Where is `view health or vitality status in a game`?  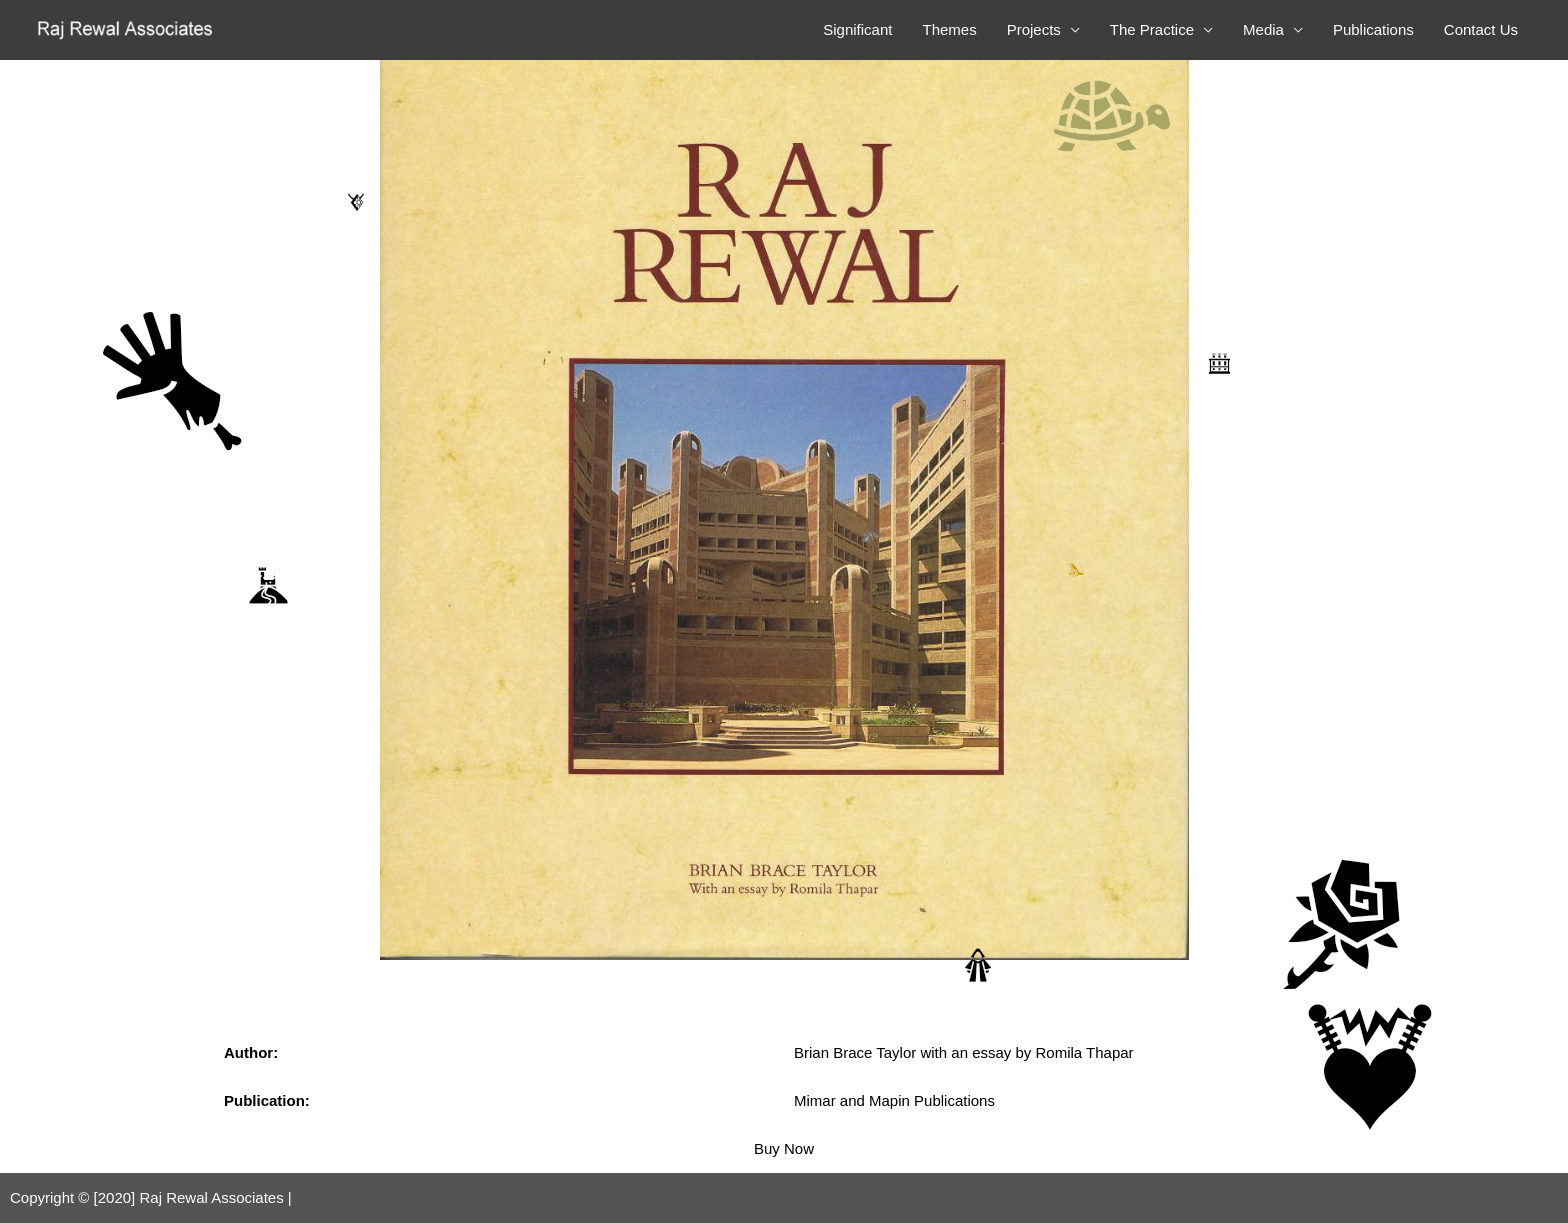 view health or vitality status in a game is located at coordinates (1370, 1067).